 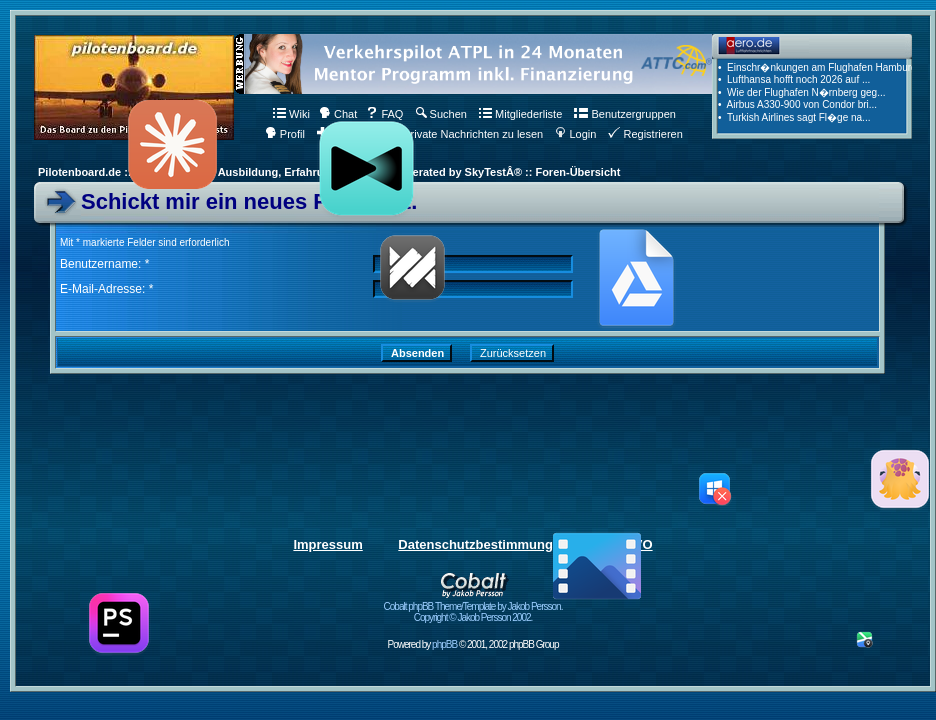 I want to click on uninstall windows applications running through wine, so click(x=714, y=488).